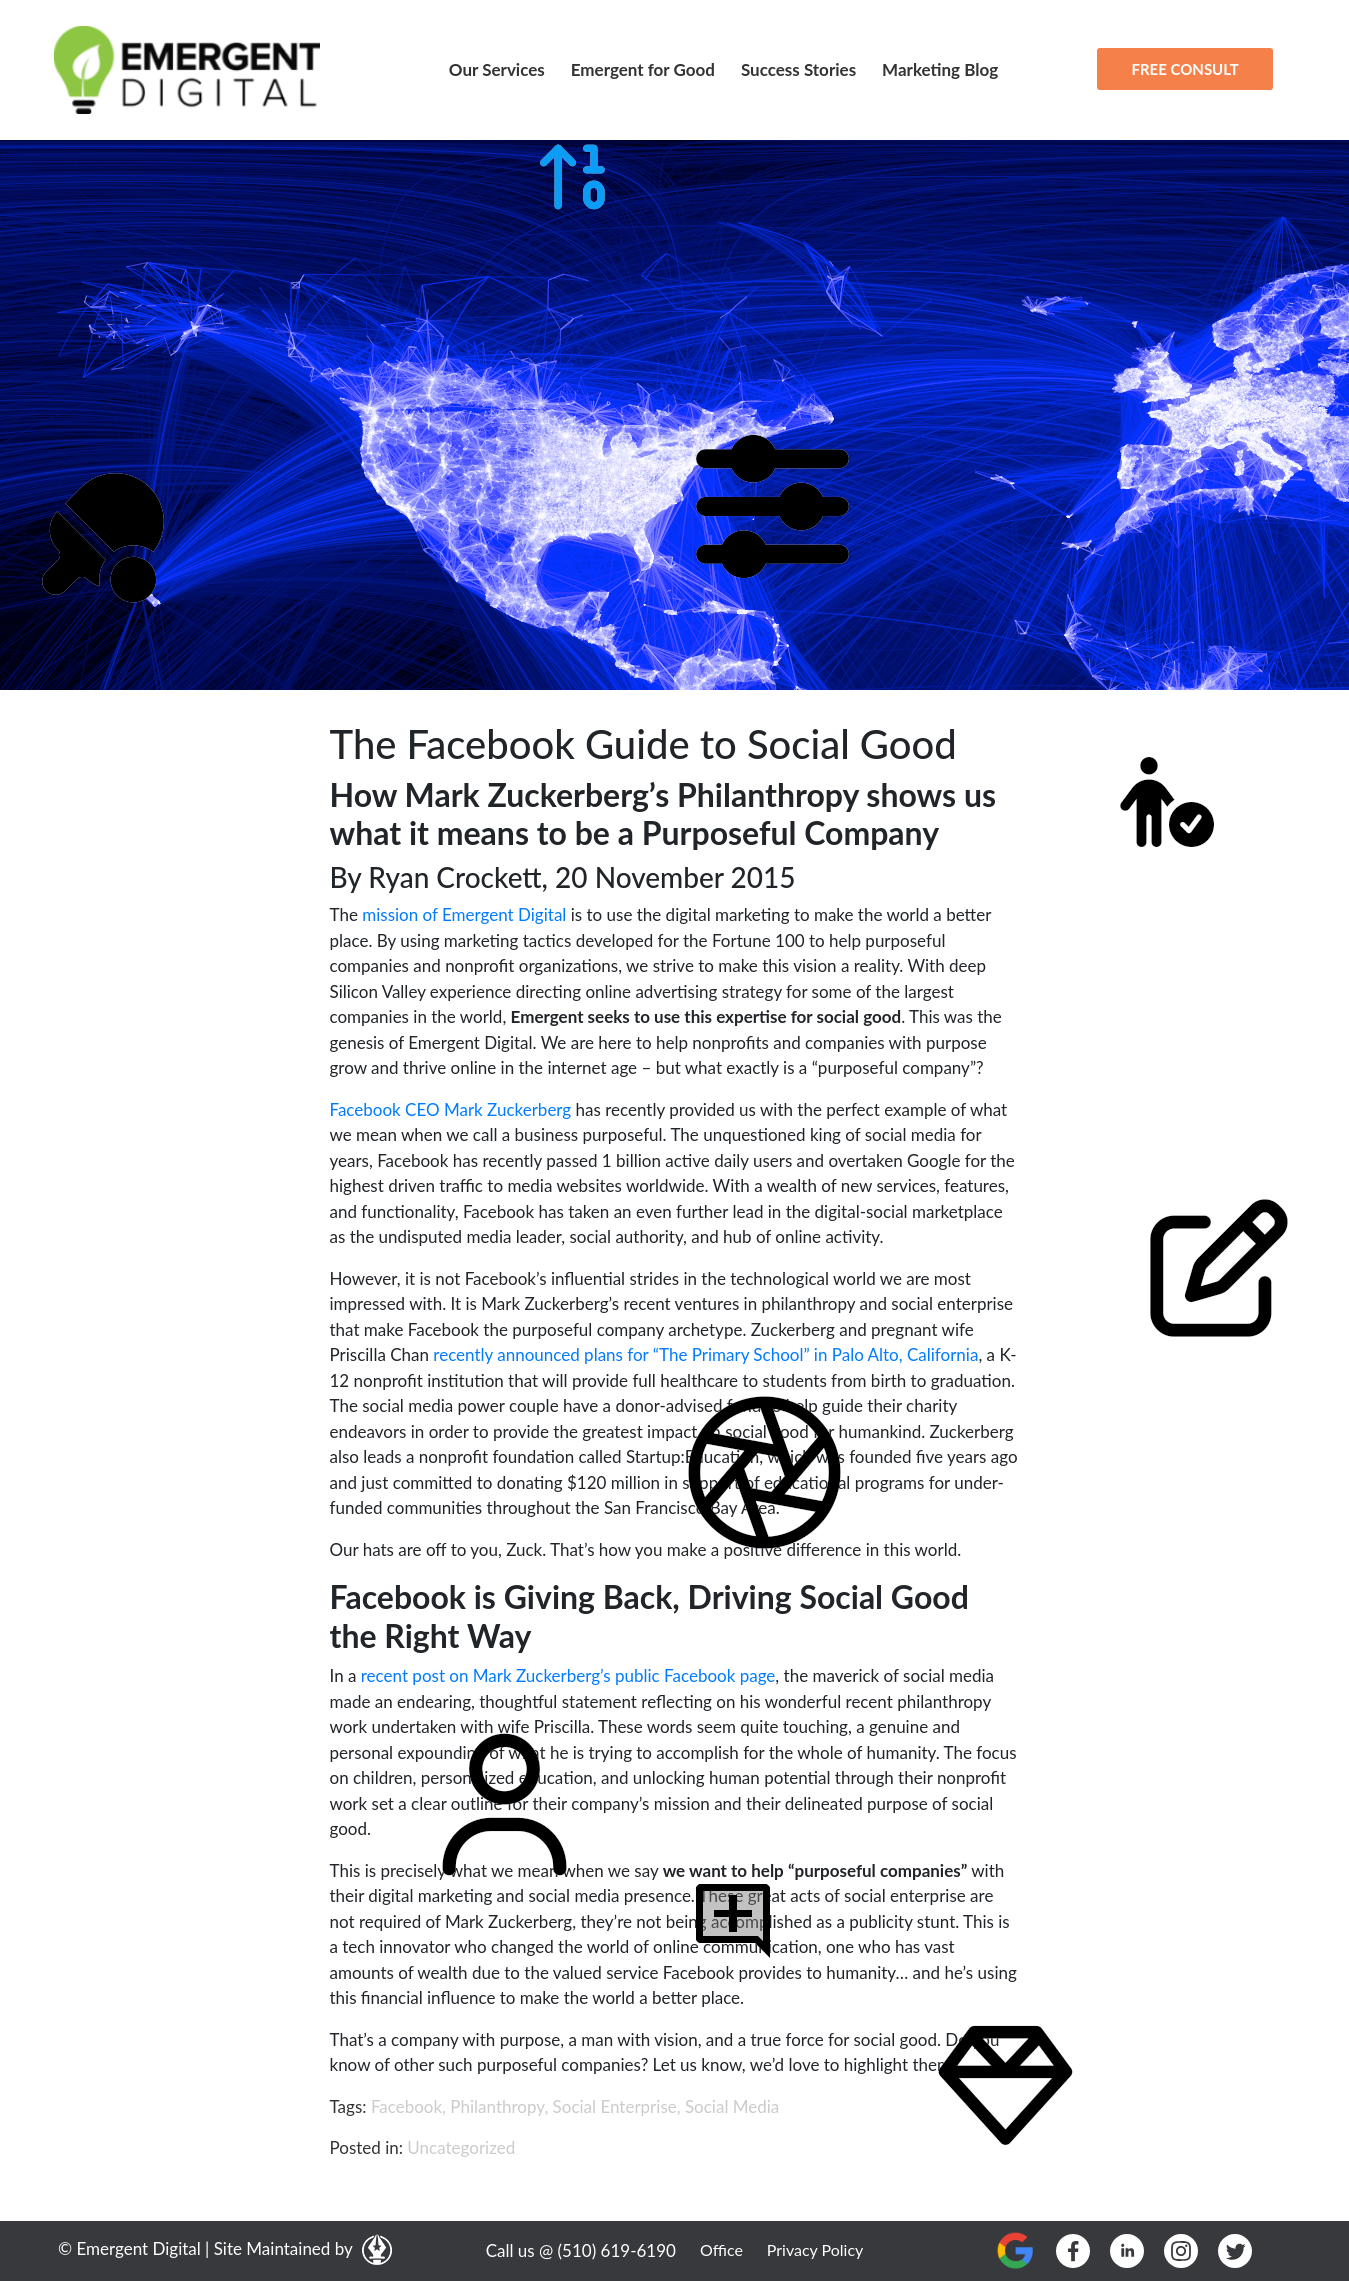 The image size is (1349, 2281). What do you see at coordinates (504, 1804) in the screenshot?
I see `view your profile` at bounding box center [504, 1804].